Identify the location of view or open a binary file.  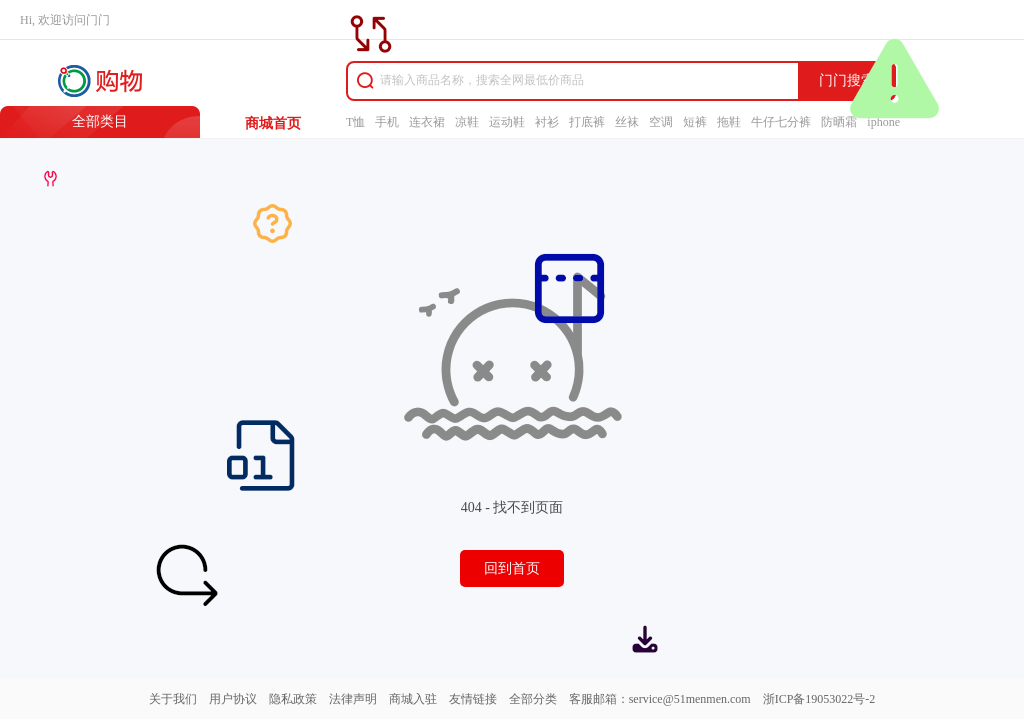
(265, 455).